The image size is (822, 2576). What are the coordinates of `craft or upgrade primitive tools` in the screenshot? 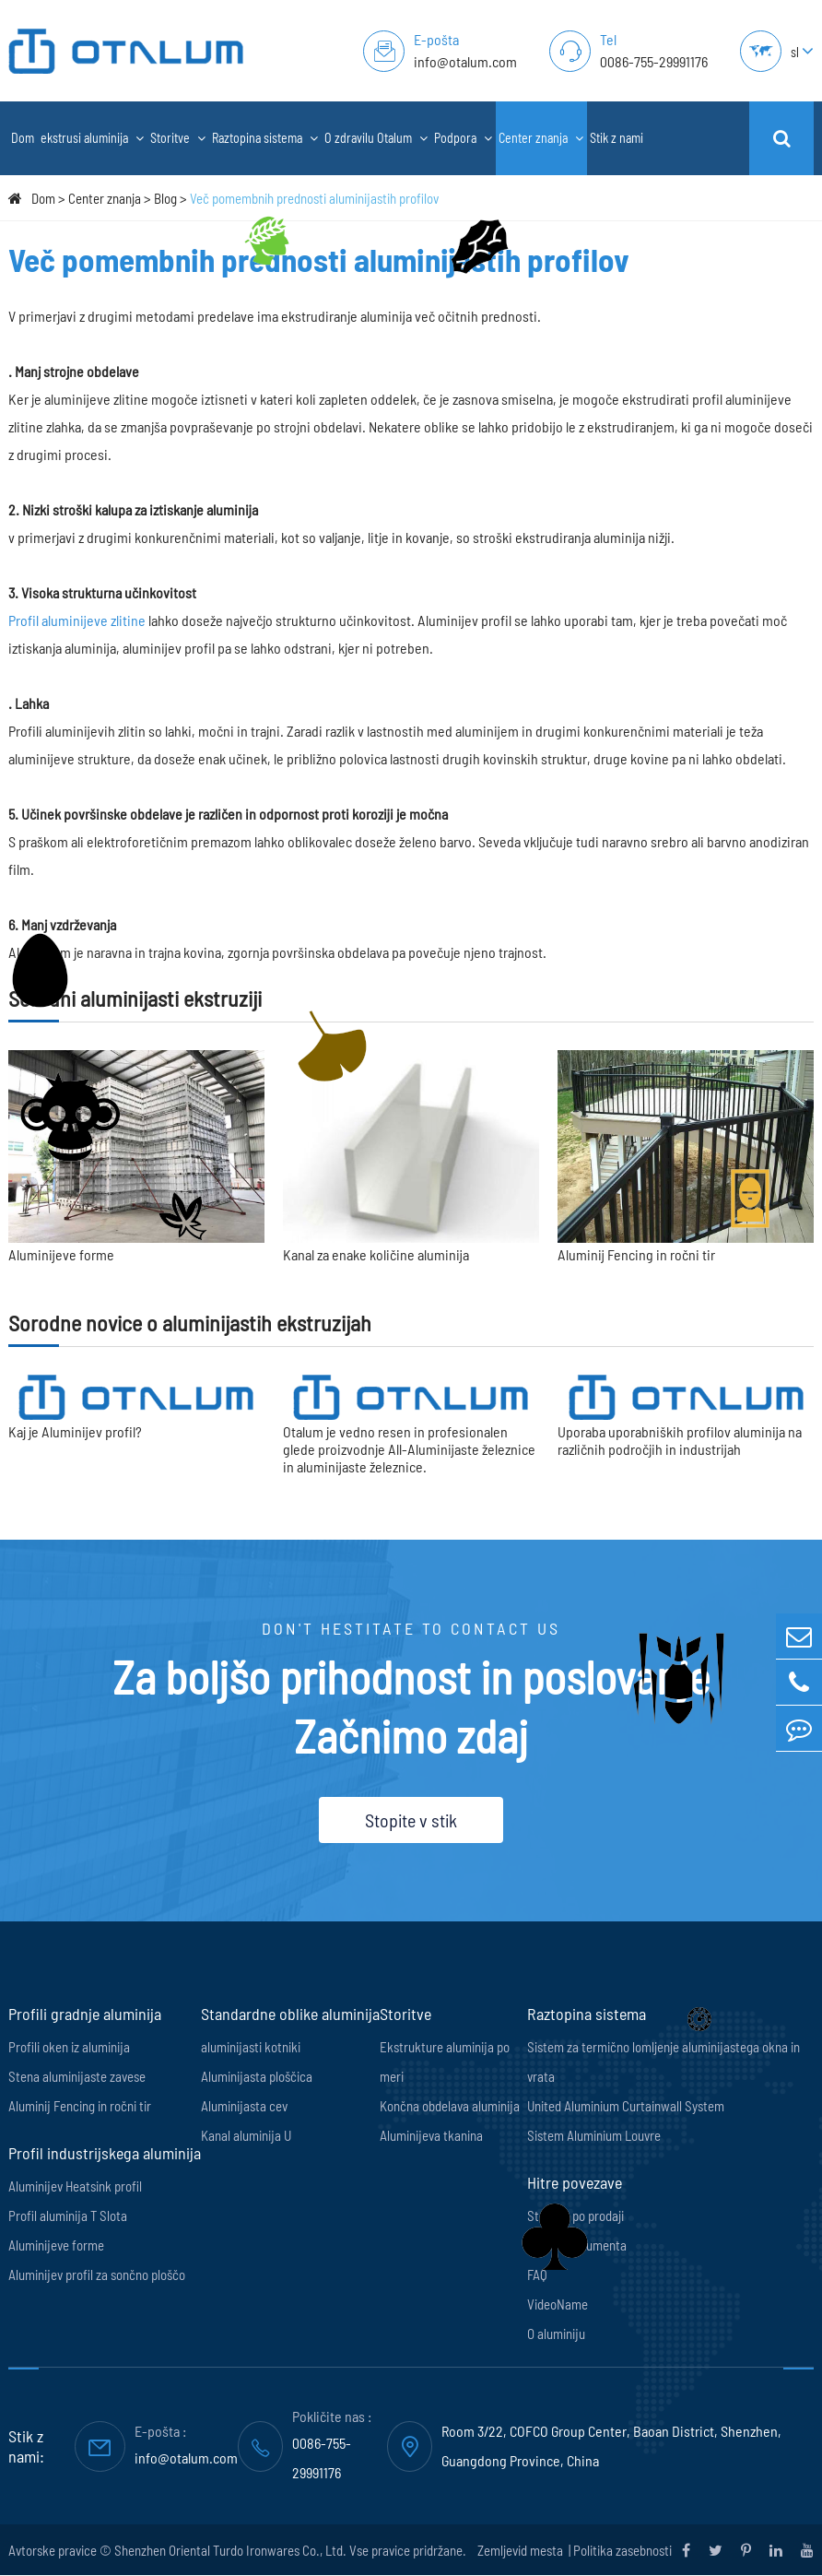 It's located at (479, 246).